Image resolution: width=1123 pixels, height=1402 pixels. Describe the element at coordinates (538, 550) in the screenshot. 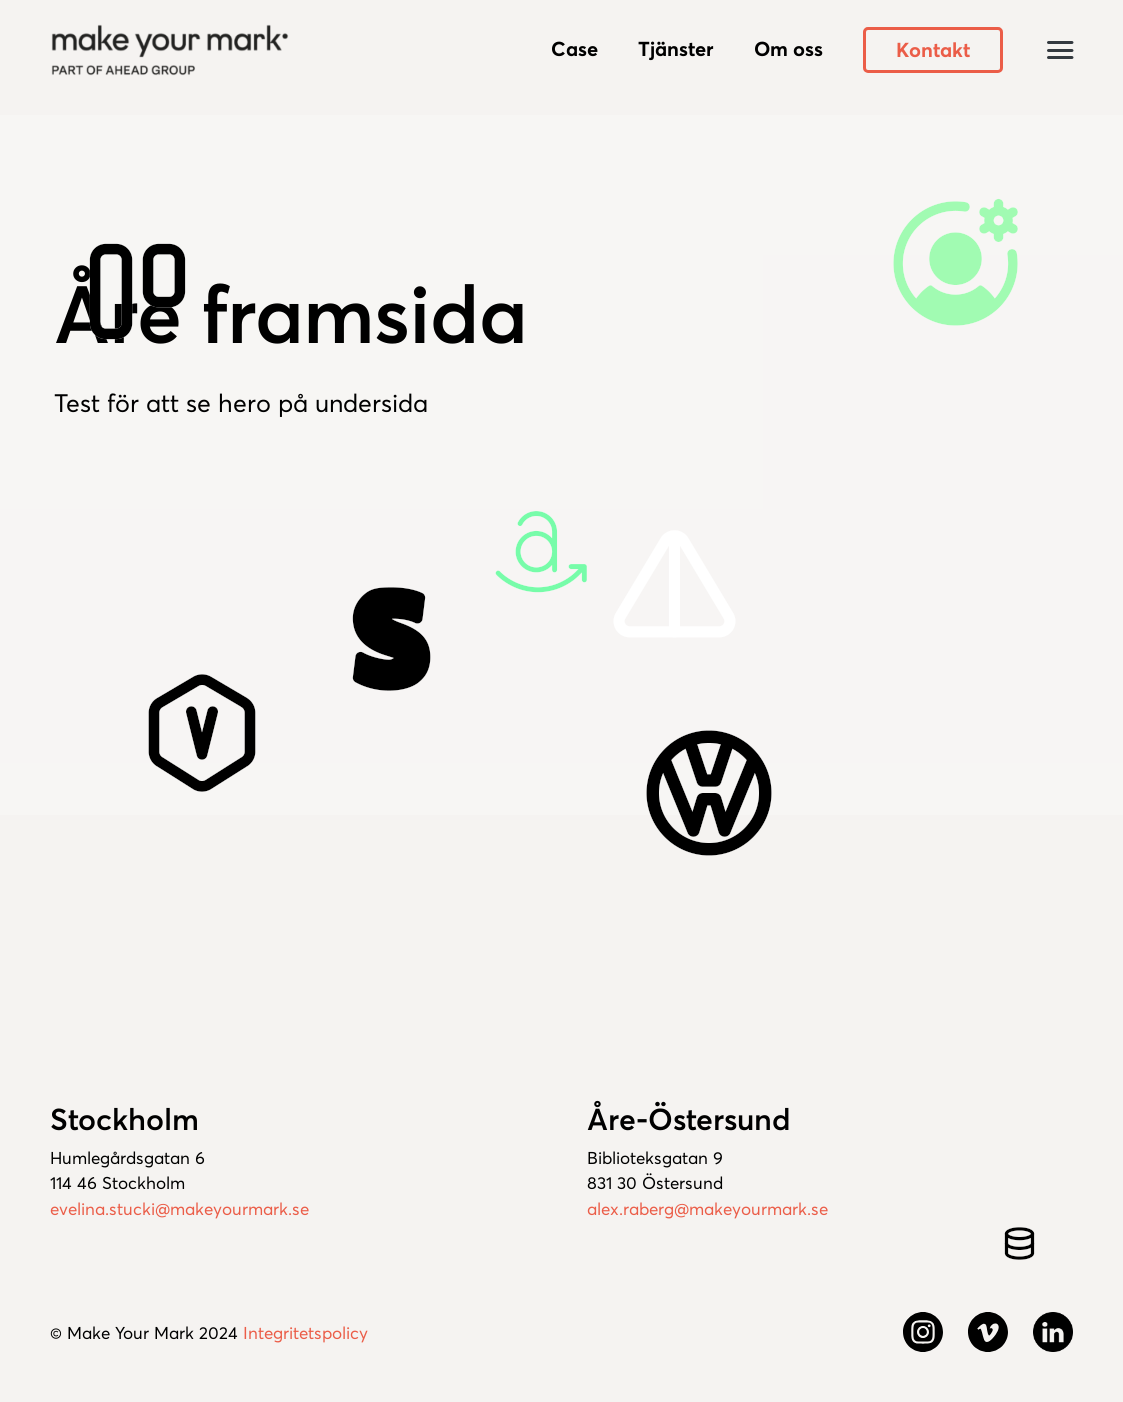

I see `visit Amazon website or app` at that location.